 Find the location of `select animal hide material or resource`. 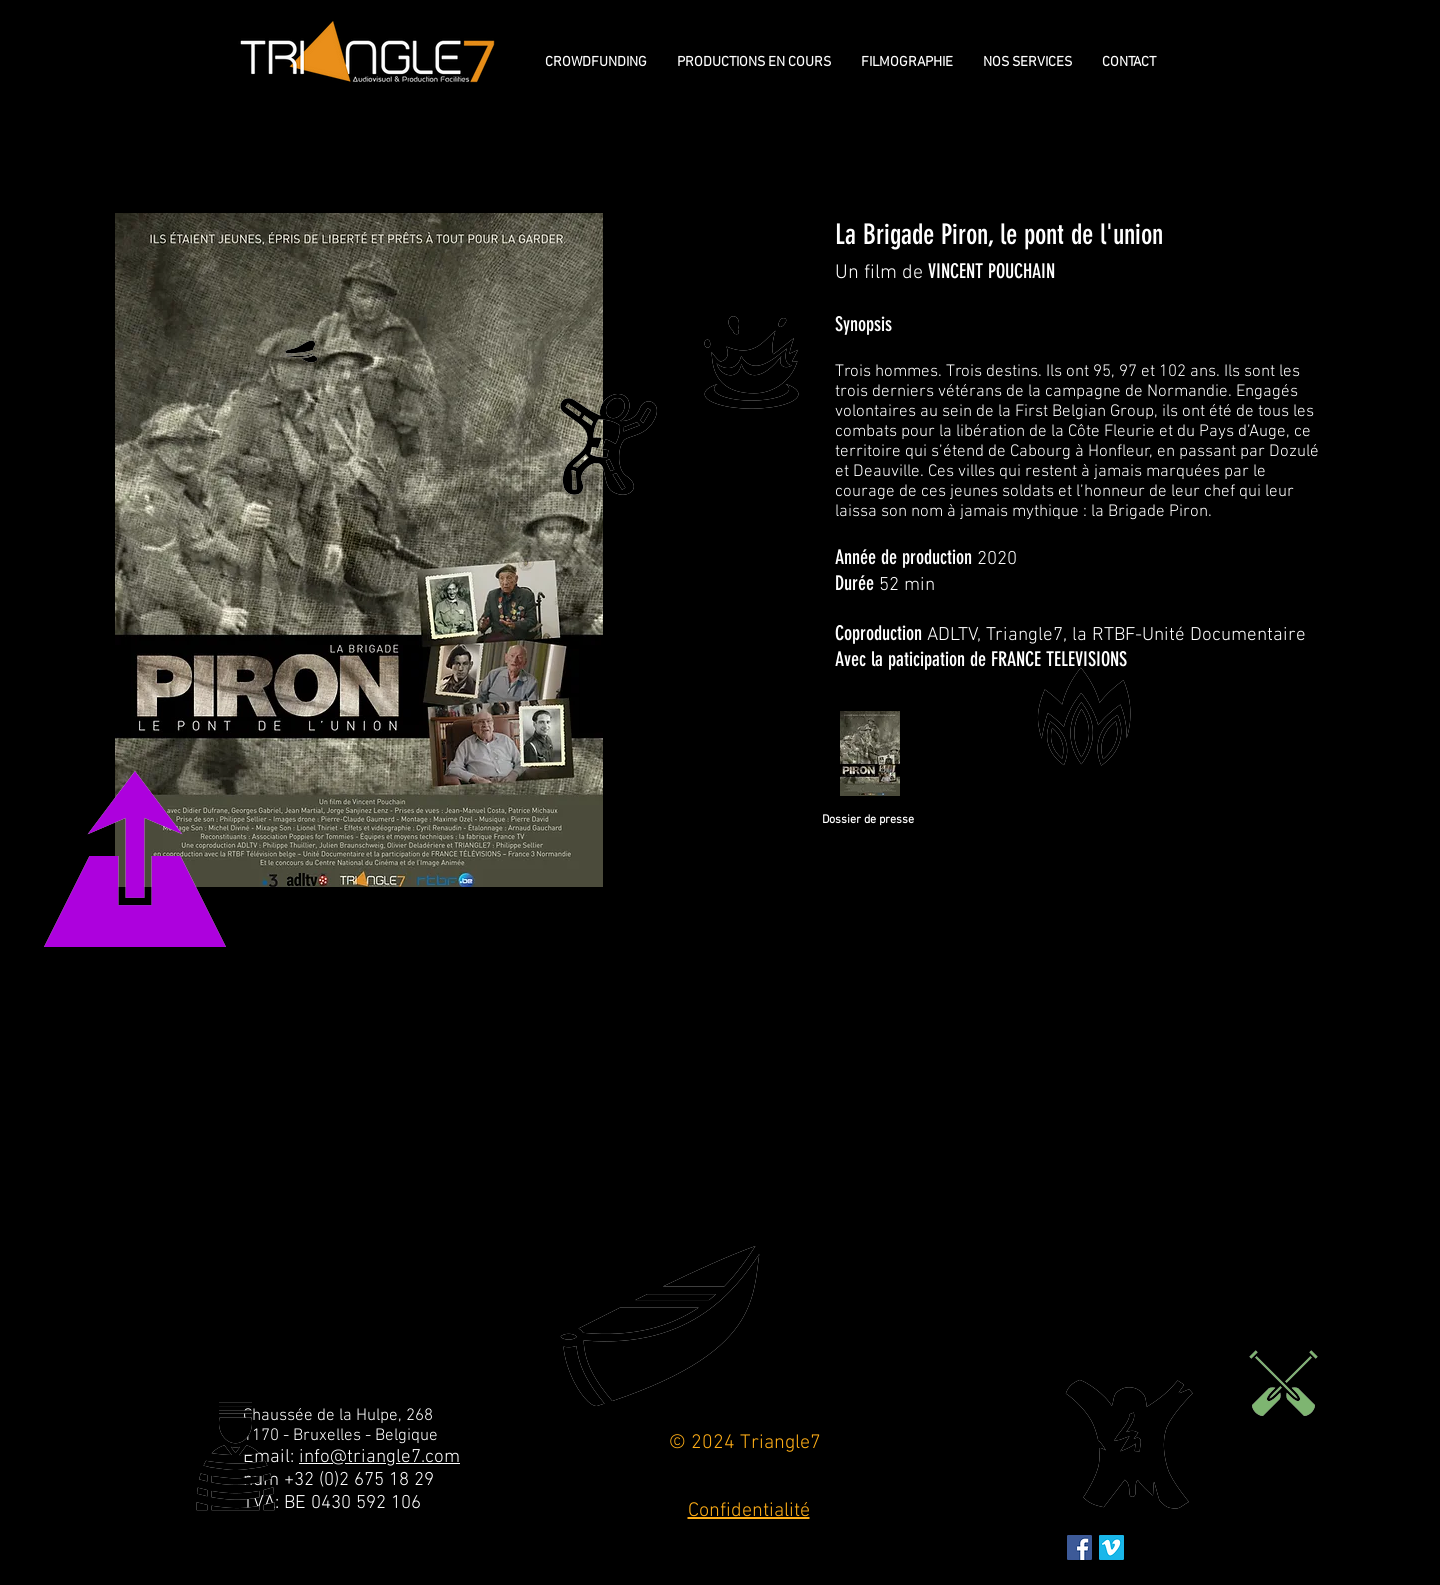

select animal hide material or resource is located at coordinates (1129, 1444).